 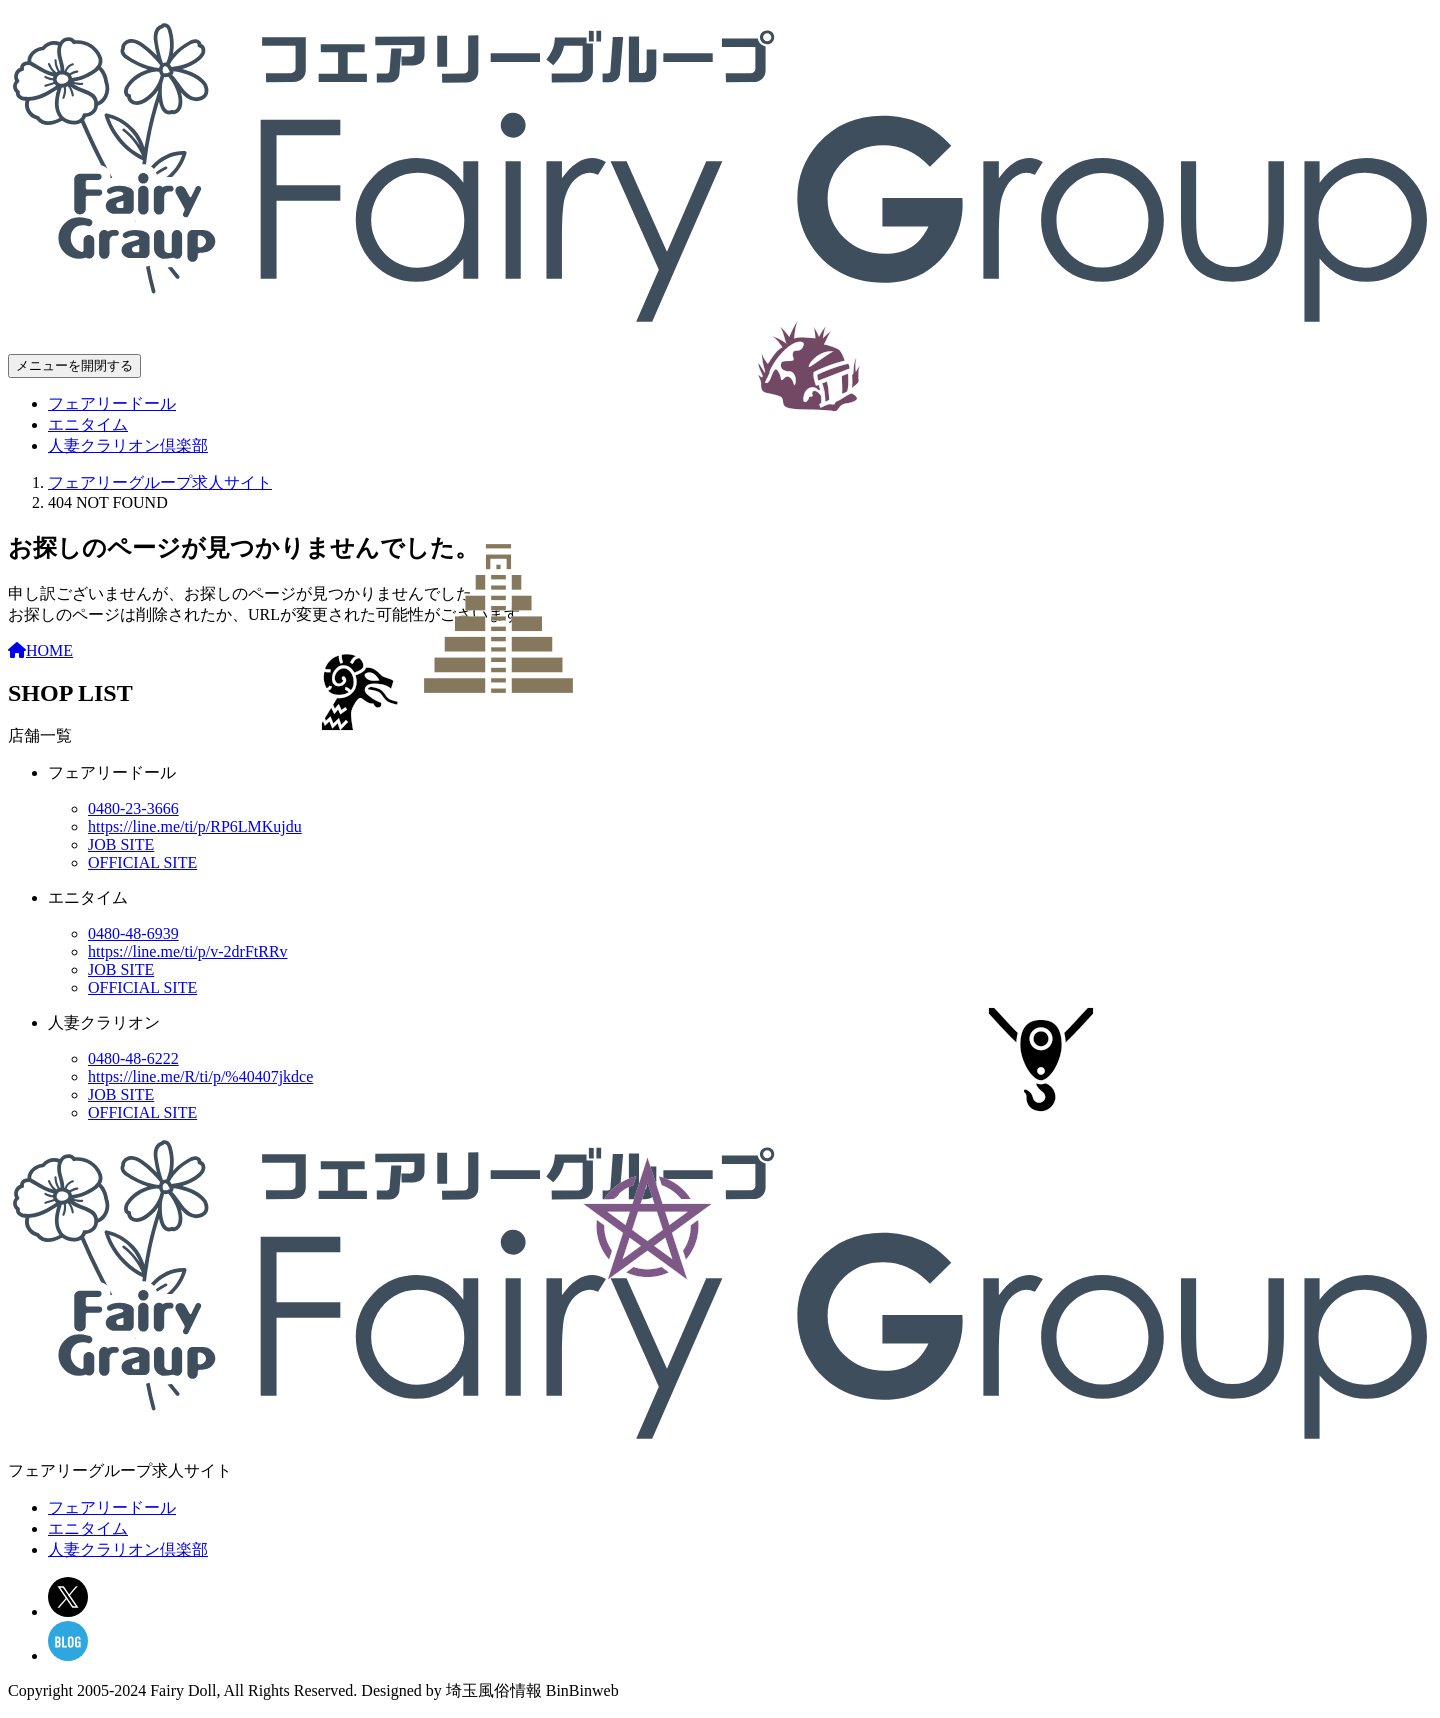 I want to click on viking ship figurehead or norse-themed game element, so click(x=360, y=691).